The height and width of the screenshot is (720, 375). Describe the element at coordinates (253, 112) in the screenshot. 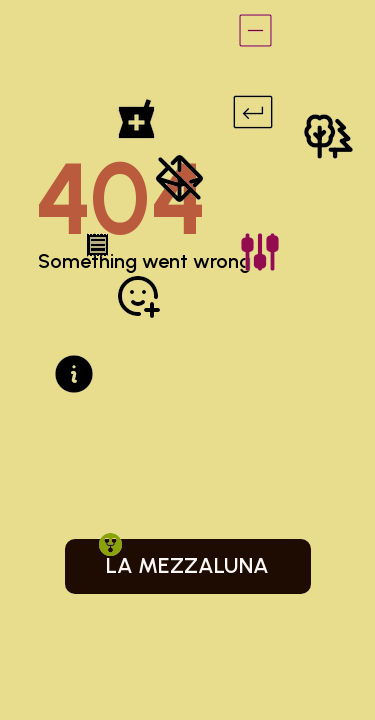

I see `press enter or return key` at that location.